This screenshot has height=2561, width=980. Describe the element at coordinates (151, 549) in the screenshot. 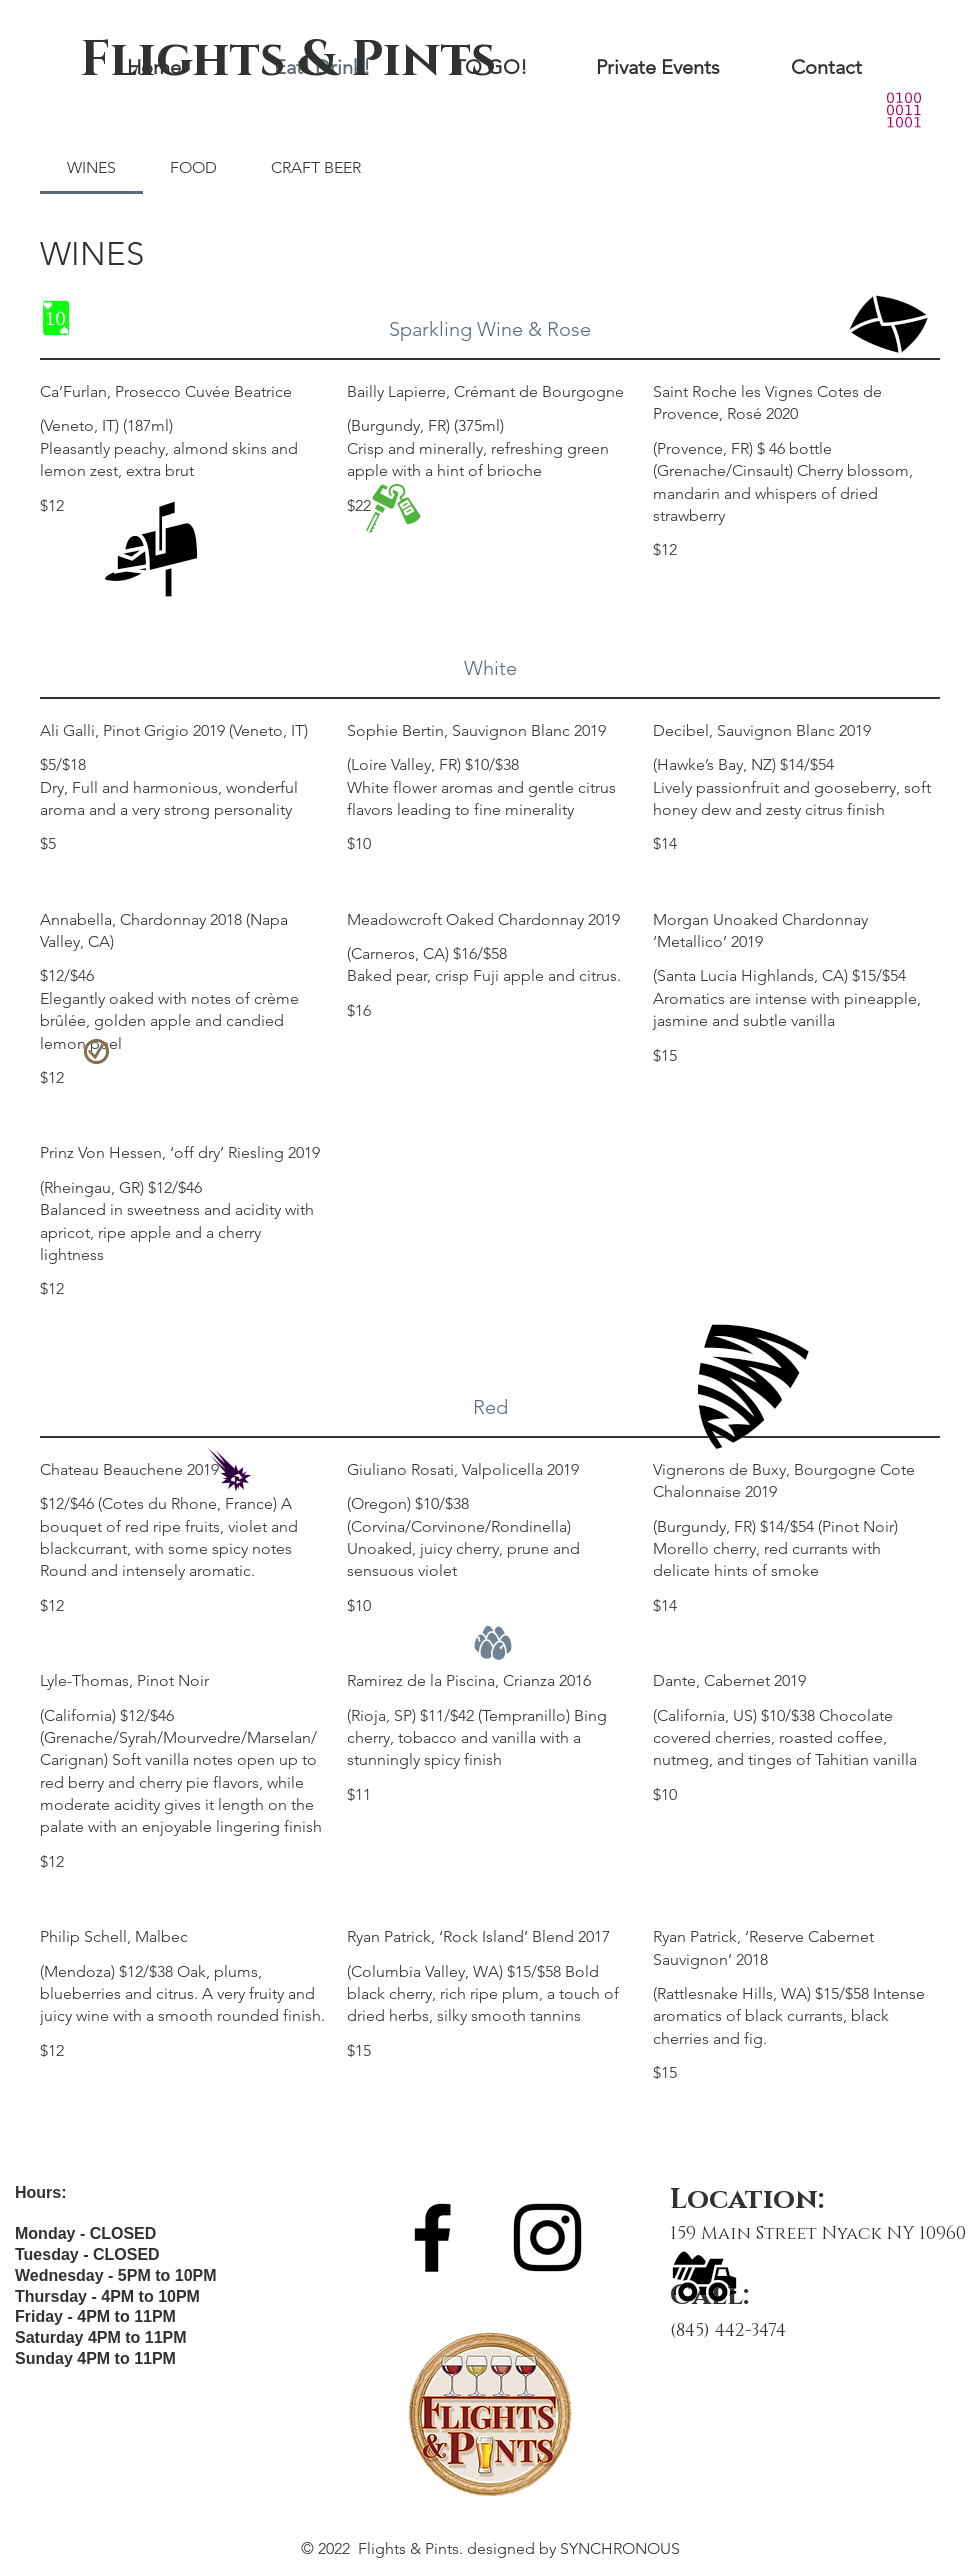

I see `access your mailbox or inbox` at that location.